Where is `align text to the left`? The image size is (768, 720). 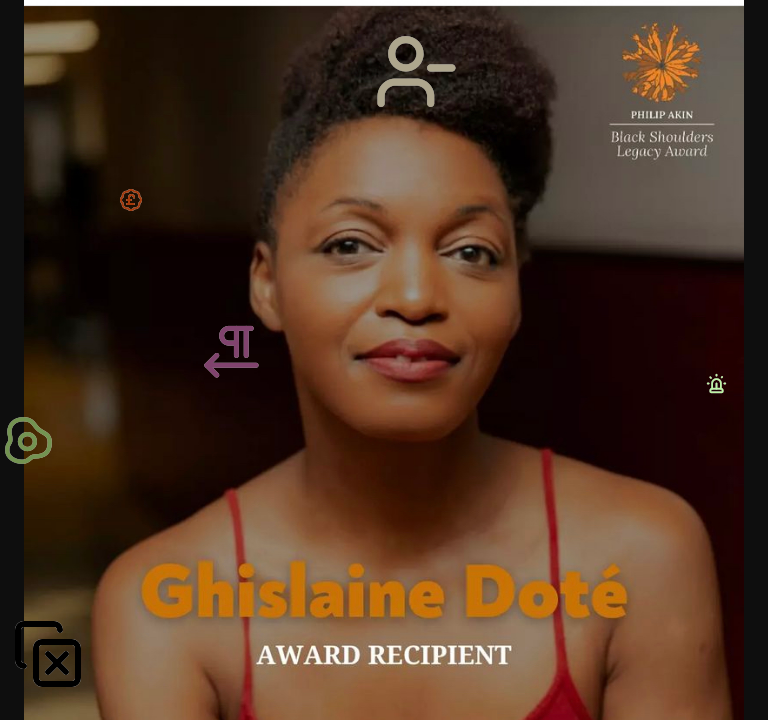
align text to the left is located at coordinates (231, 350).